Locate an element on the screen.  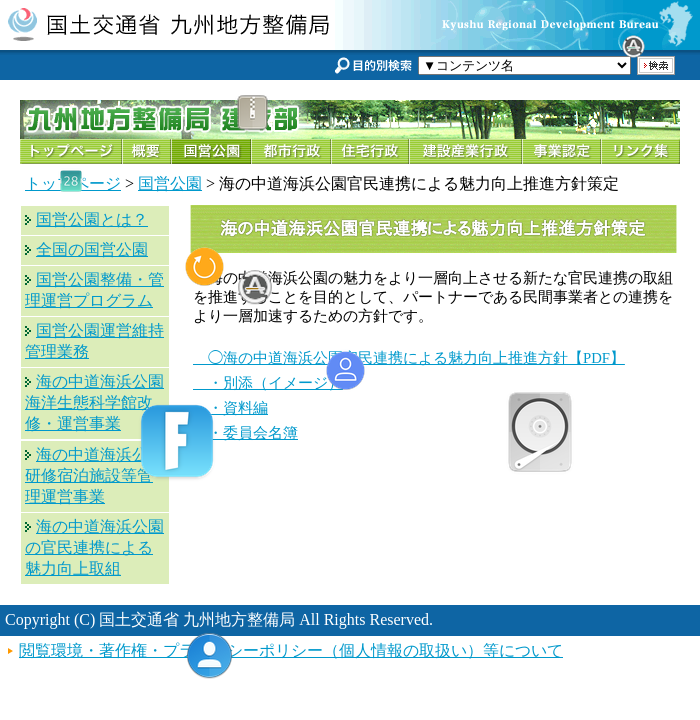
check for available software updates is located at coordinates (255, 287).